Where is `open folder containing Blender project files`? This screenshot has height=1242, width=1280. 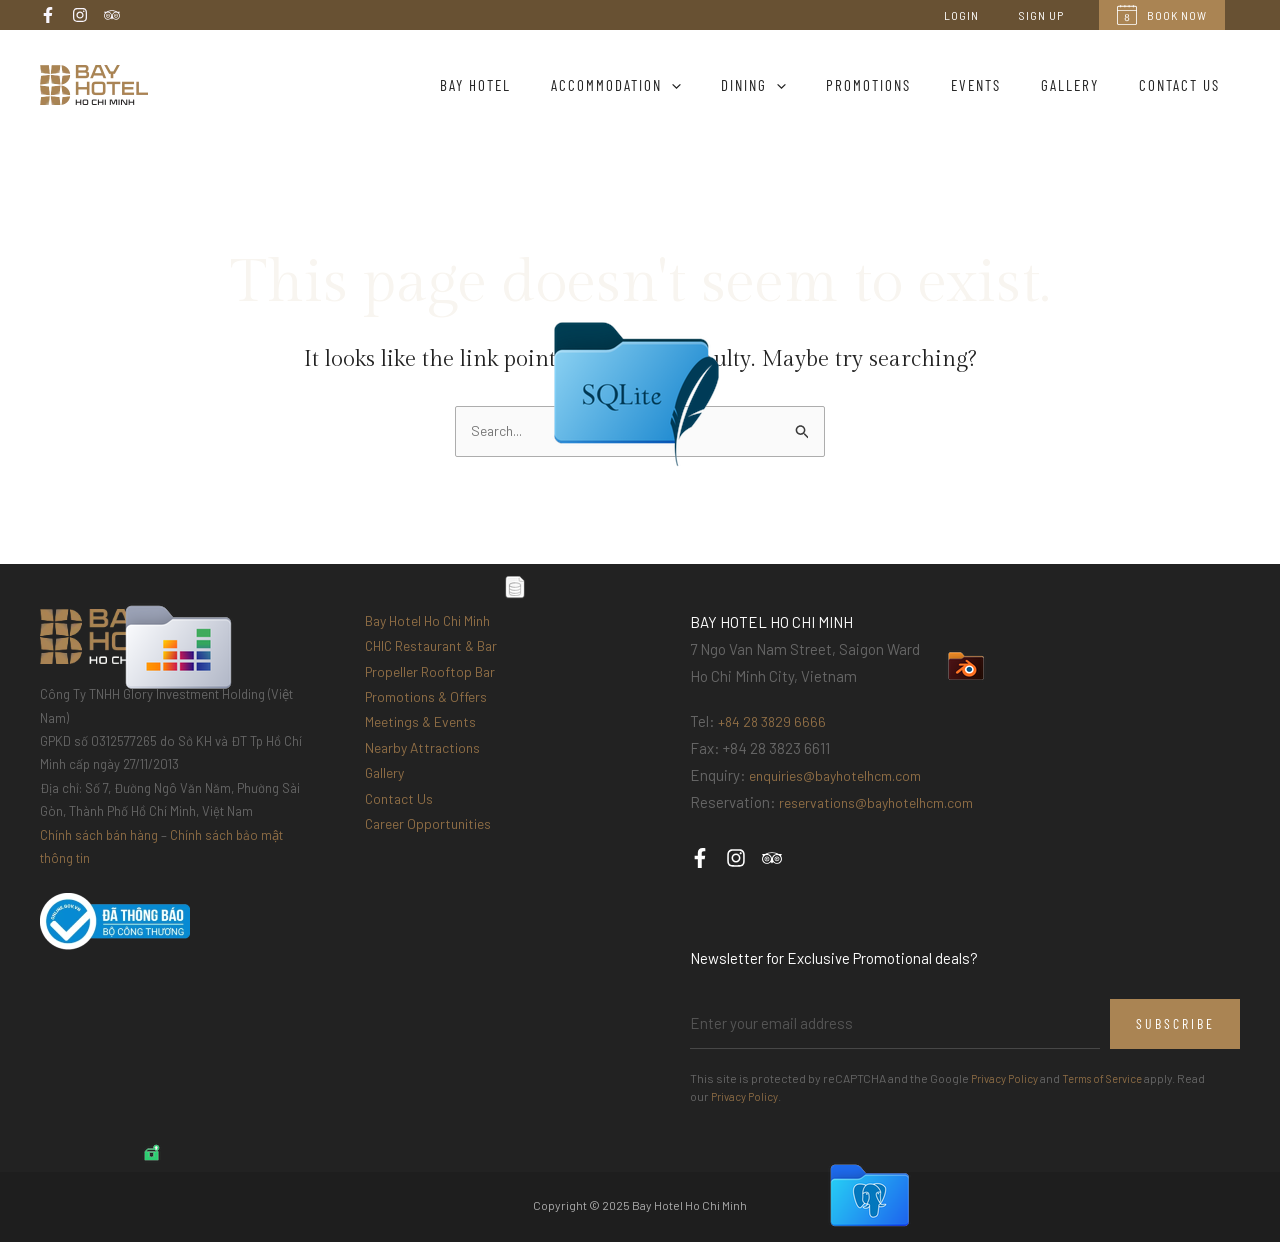 open folder containing Blender project files is located at coordinates (966, 667).